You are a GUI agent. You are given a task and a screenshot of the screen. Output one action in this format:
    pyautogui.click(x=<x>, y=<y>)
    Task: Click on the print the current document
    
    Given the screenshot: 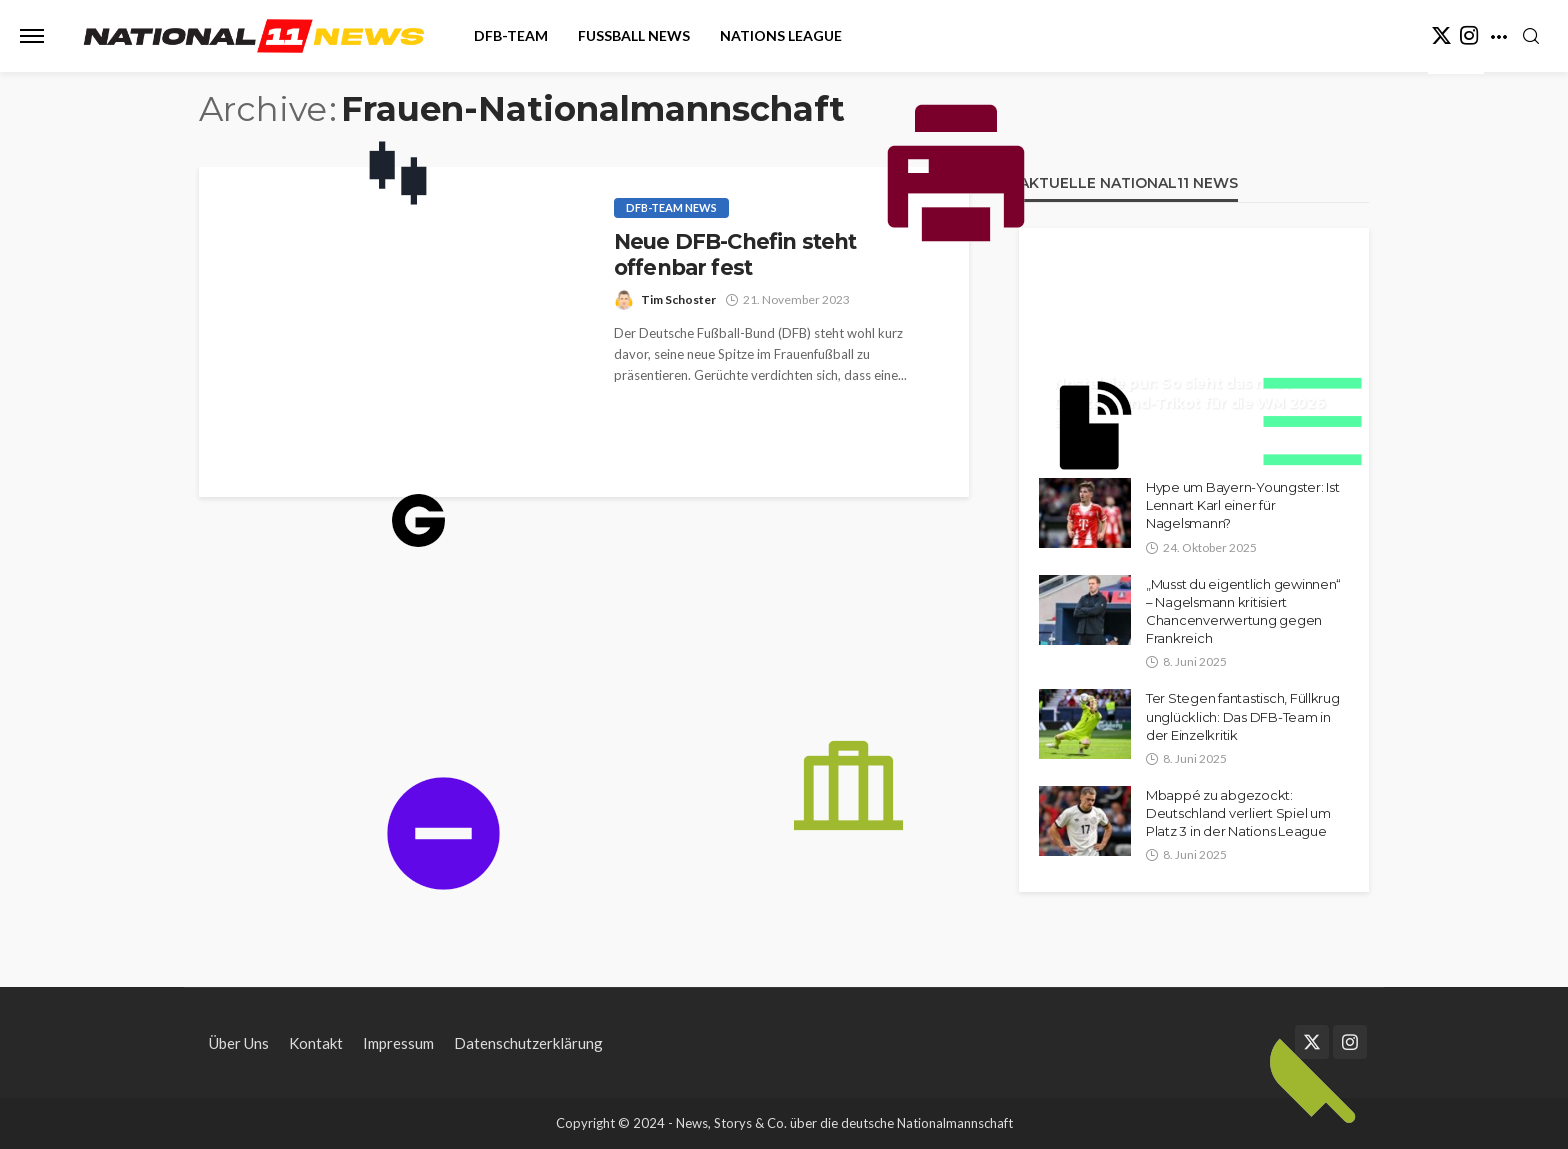 What is the action you would take?
    pyautogui.click(x=956, y=173)
    